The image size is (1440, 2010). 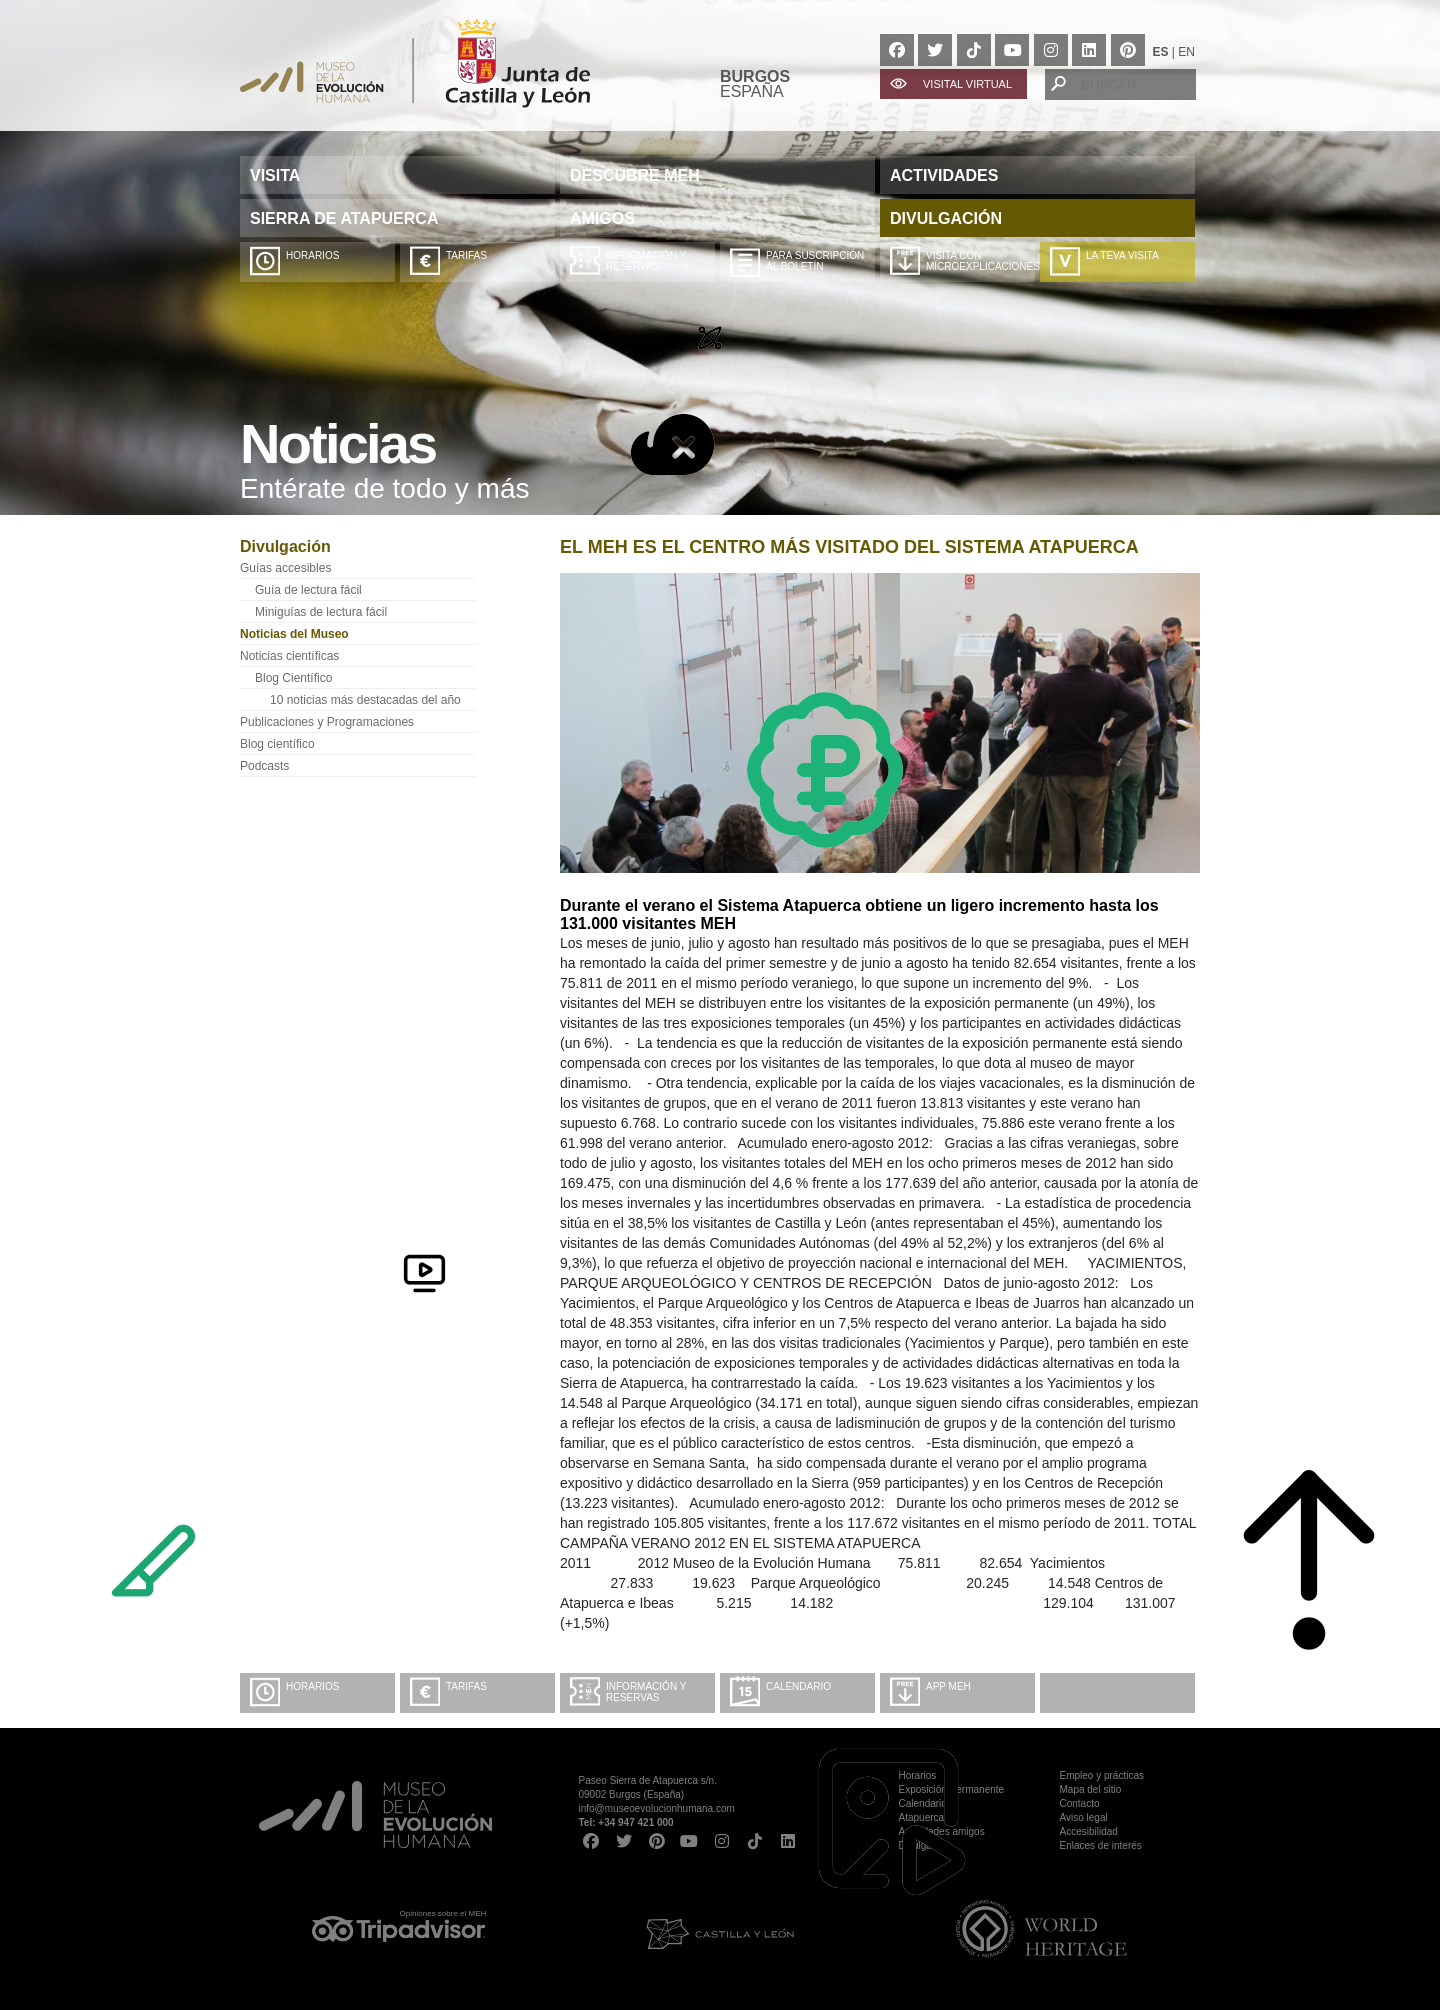 What do you see at coordinates (825, 770) in the screenshot?
I see `indicates russian ruble currency or payment option` at bounding box center [825, 770].